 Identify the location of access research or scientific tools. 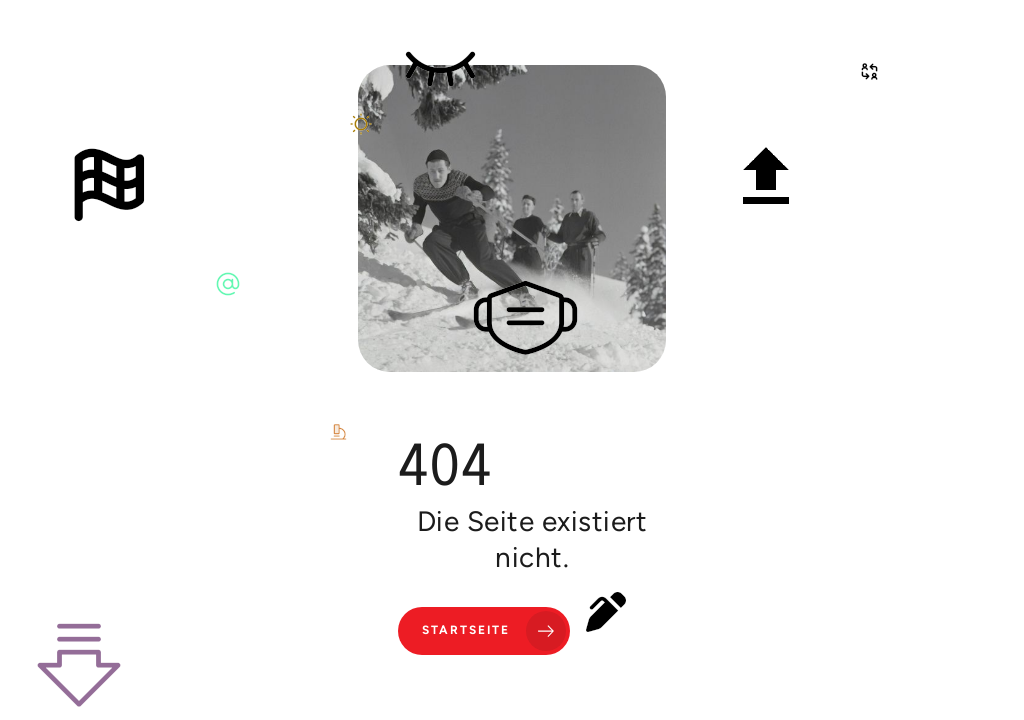
(338, 432).